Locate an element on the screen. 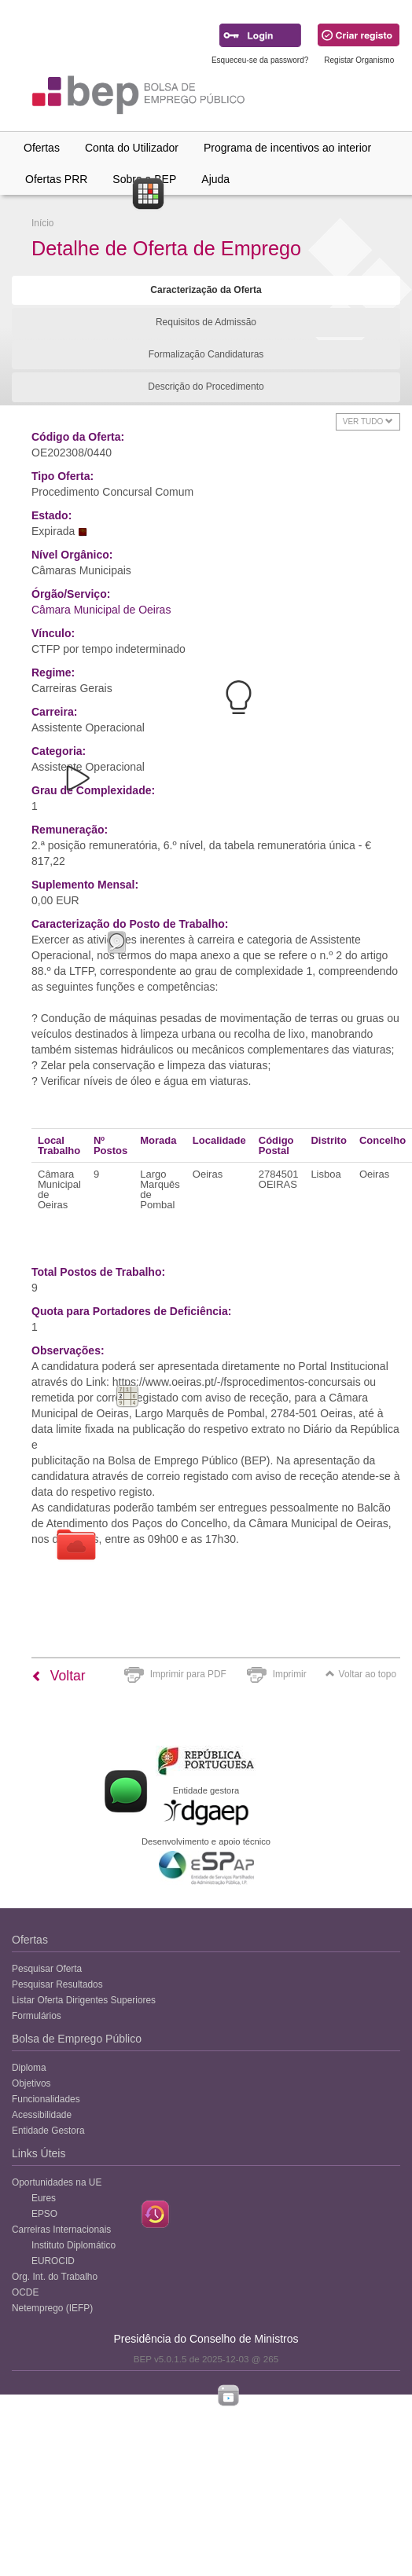  open disk utility application is located at coordinates (116, 942).